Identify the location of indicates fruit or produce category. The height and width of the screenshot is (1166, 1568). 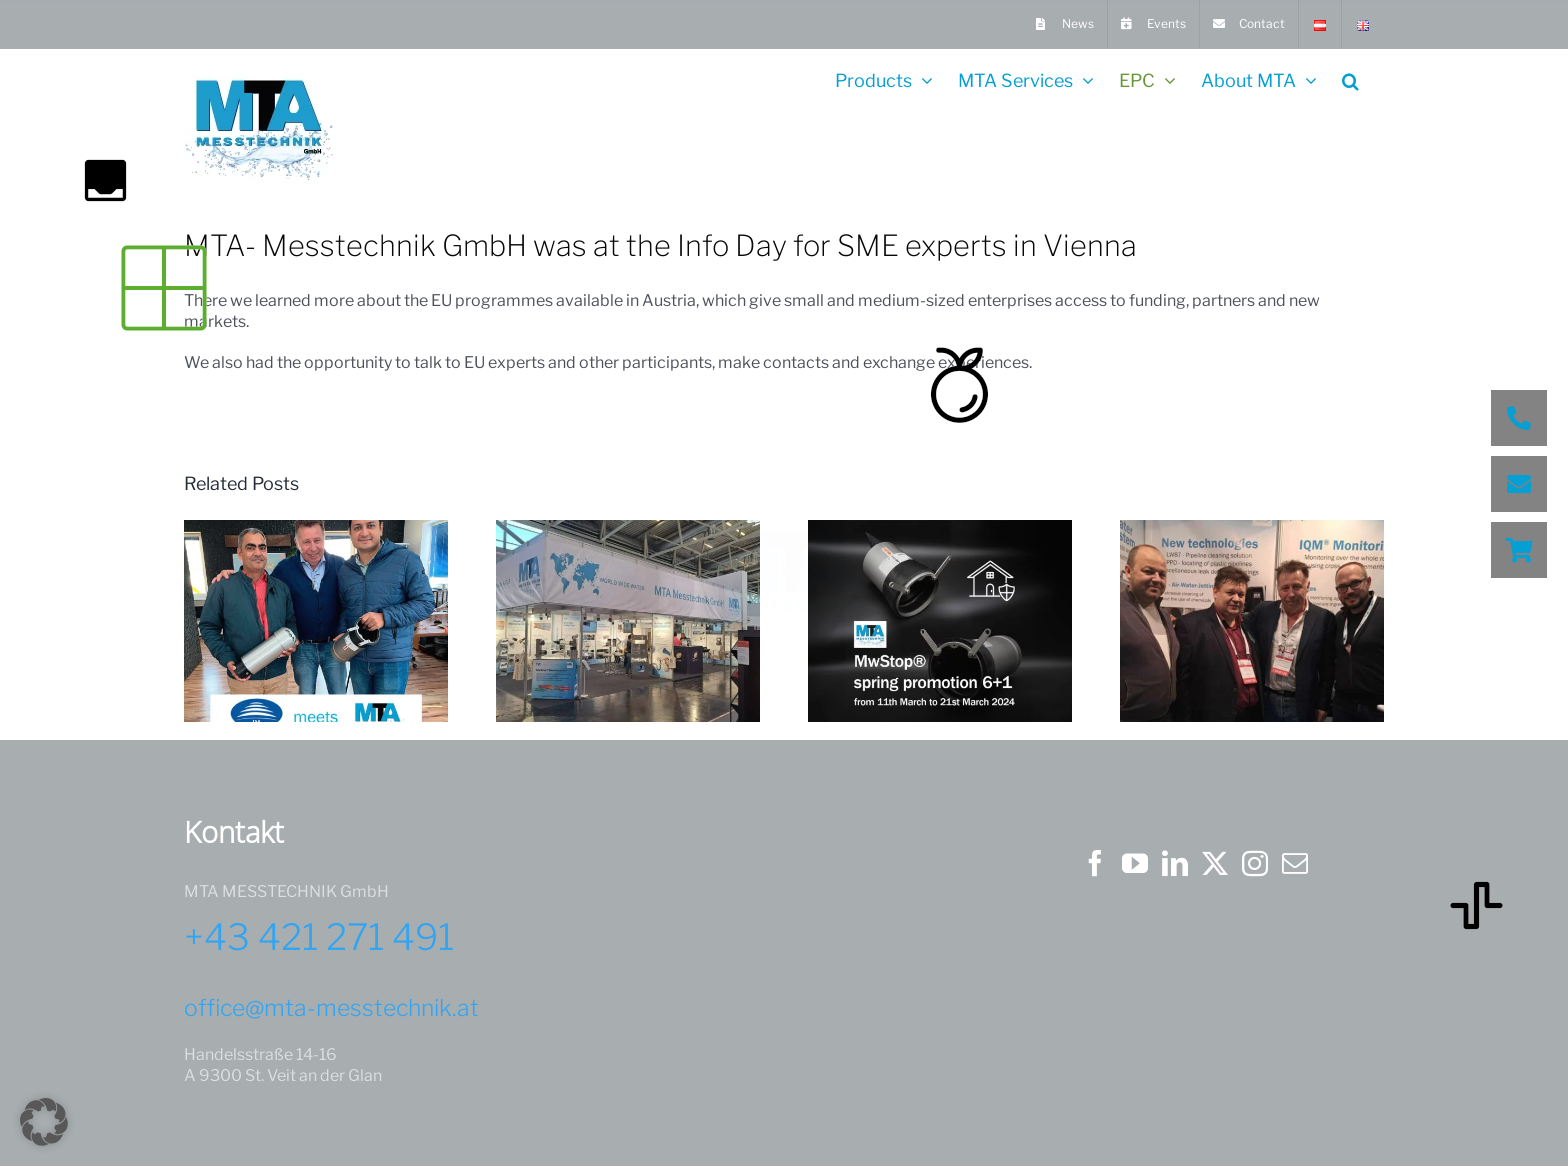
(959, 386).